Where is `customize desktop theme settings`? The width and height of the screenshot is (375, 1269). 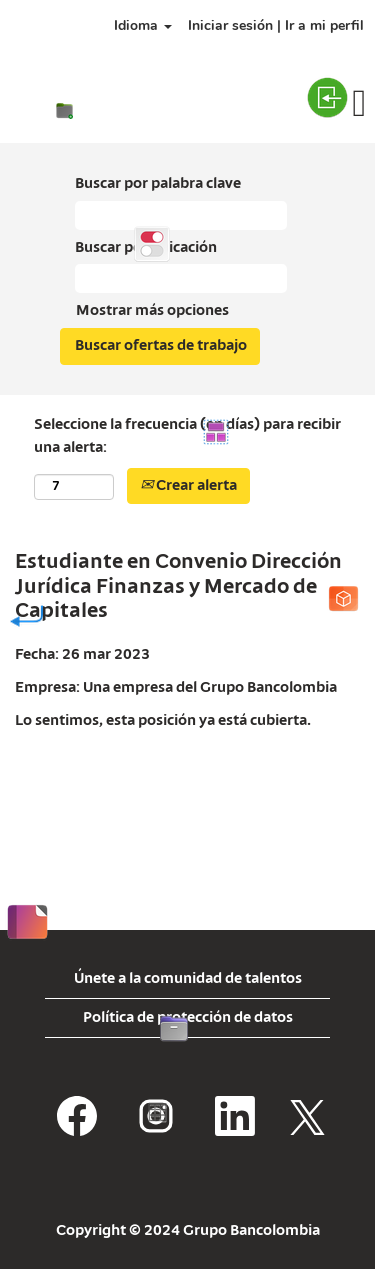
customize desktop theme settings is located at coordinates (27, 920).